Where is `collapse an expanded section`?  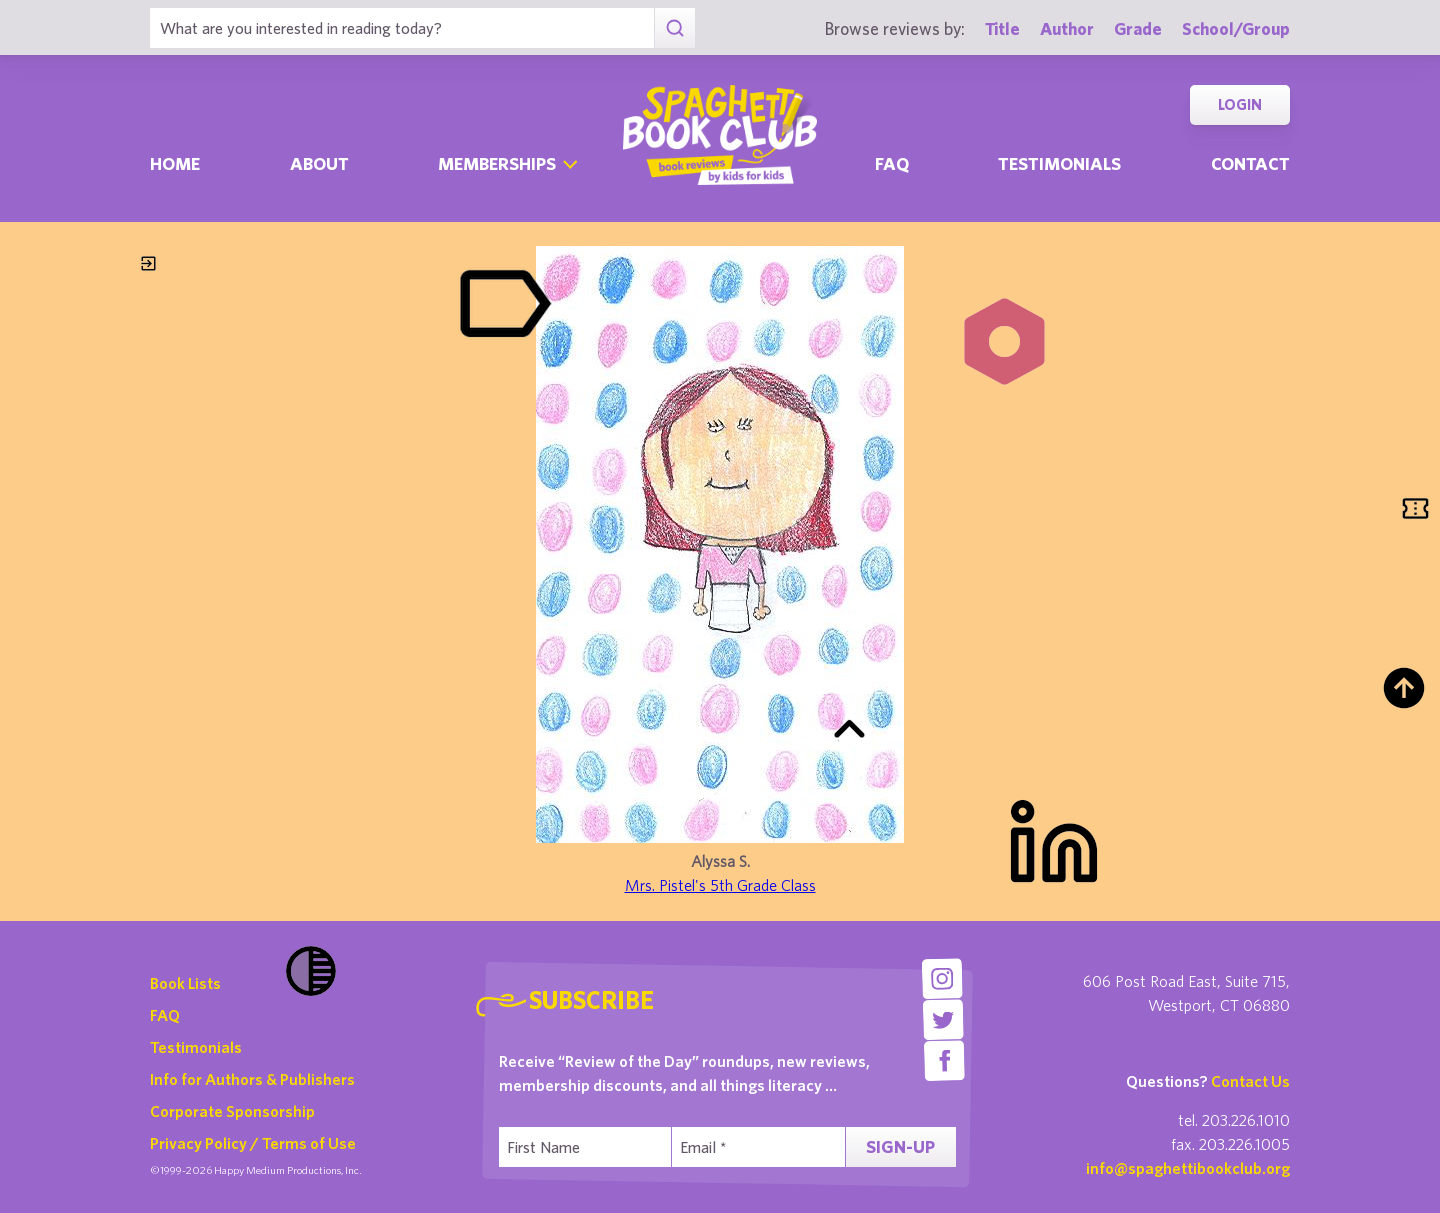
collapse an expanded section is located at coordinates (849, 729).